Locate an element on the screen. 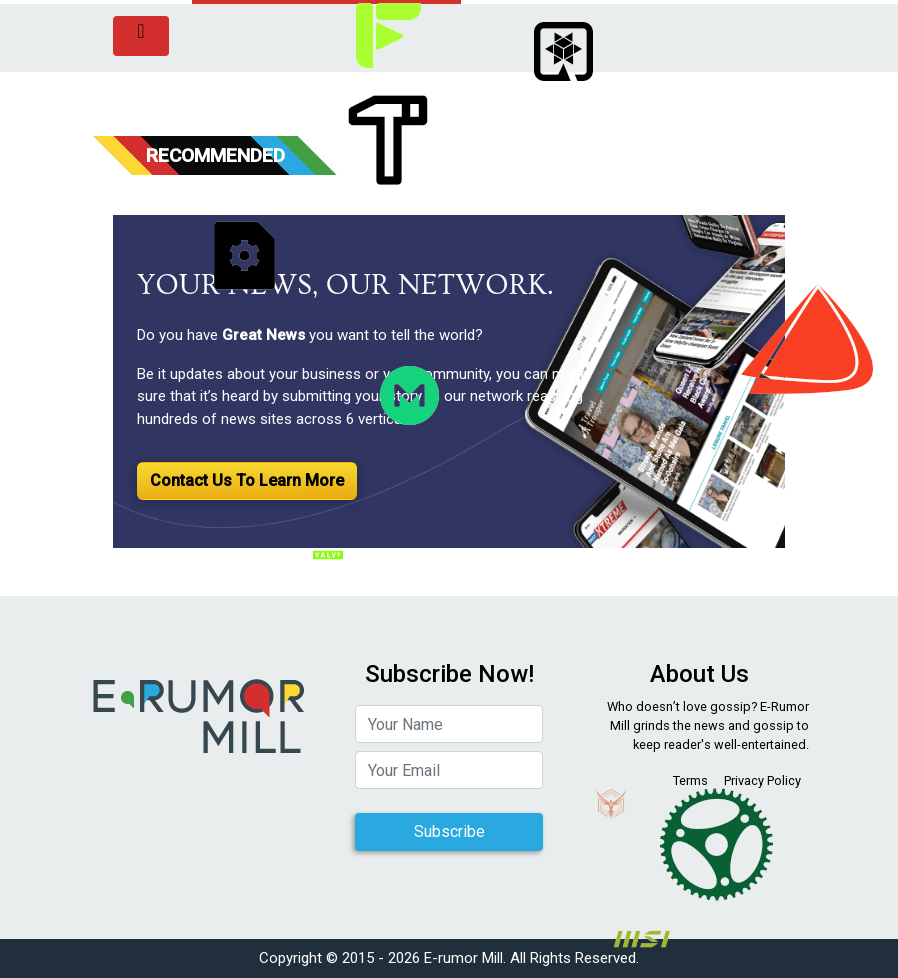  open the MEGA cloud storage app is located at coordinates (409, 395).